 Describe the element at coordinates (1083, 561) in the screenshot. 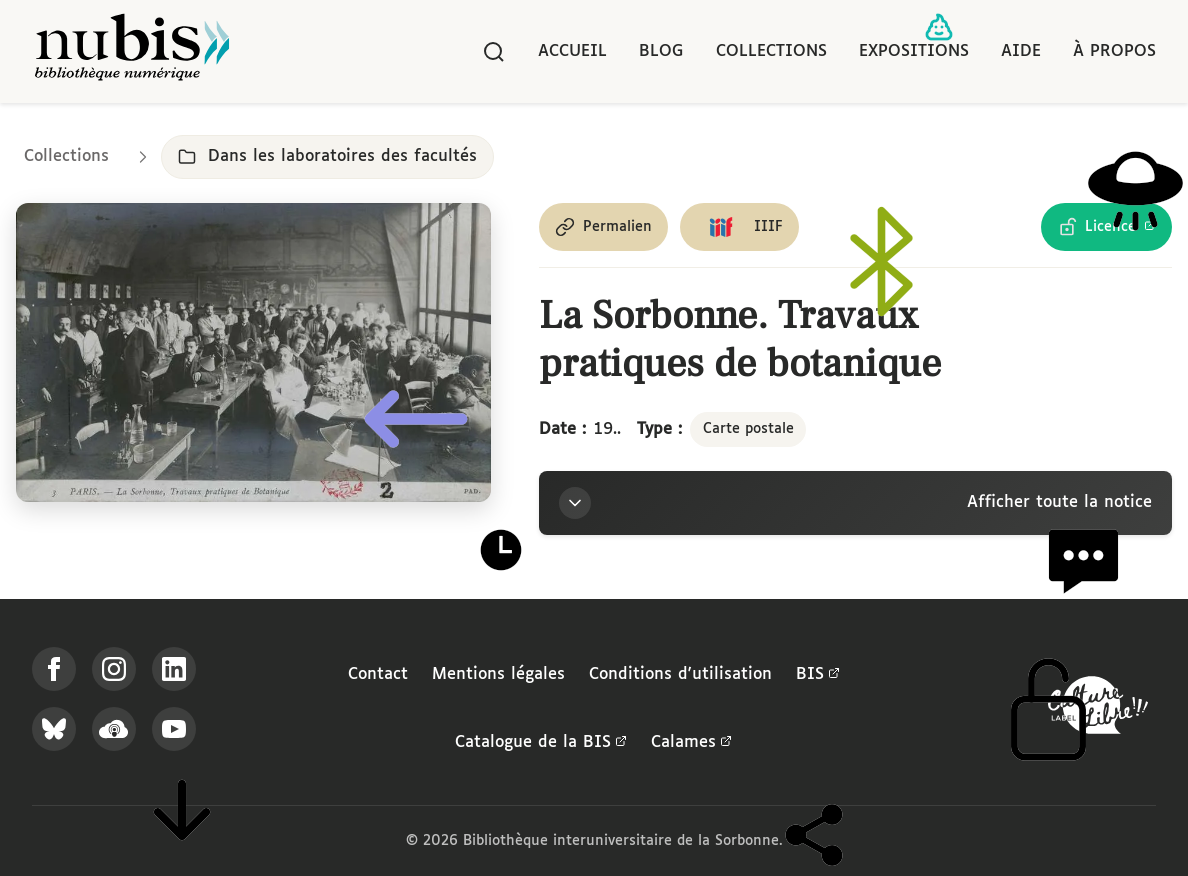

I see `open chat or messaging` at that location.